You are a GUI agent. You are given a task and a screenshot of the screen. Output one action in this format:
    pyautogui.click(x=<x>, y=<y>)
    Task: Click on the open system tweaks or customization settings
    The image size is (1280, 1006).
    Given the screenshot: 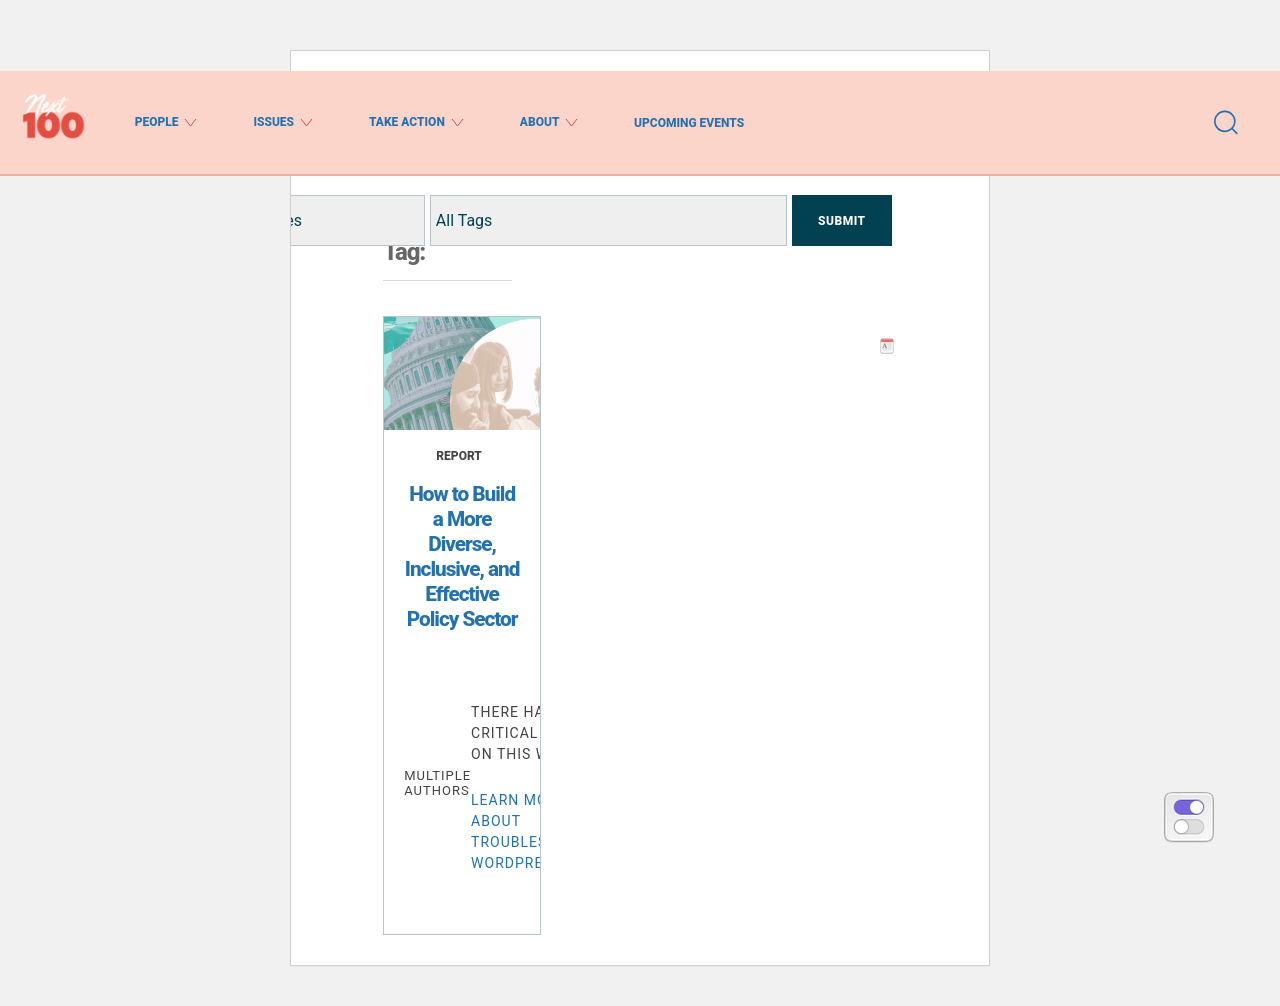 What is the action you would take?
    pyautogui.click(x=1189, y=817)
    